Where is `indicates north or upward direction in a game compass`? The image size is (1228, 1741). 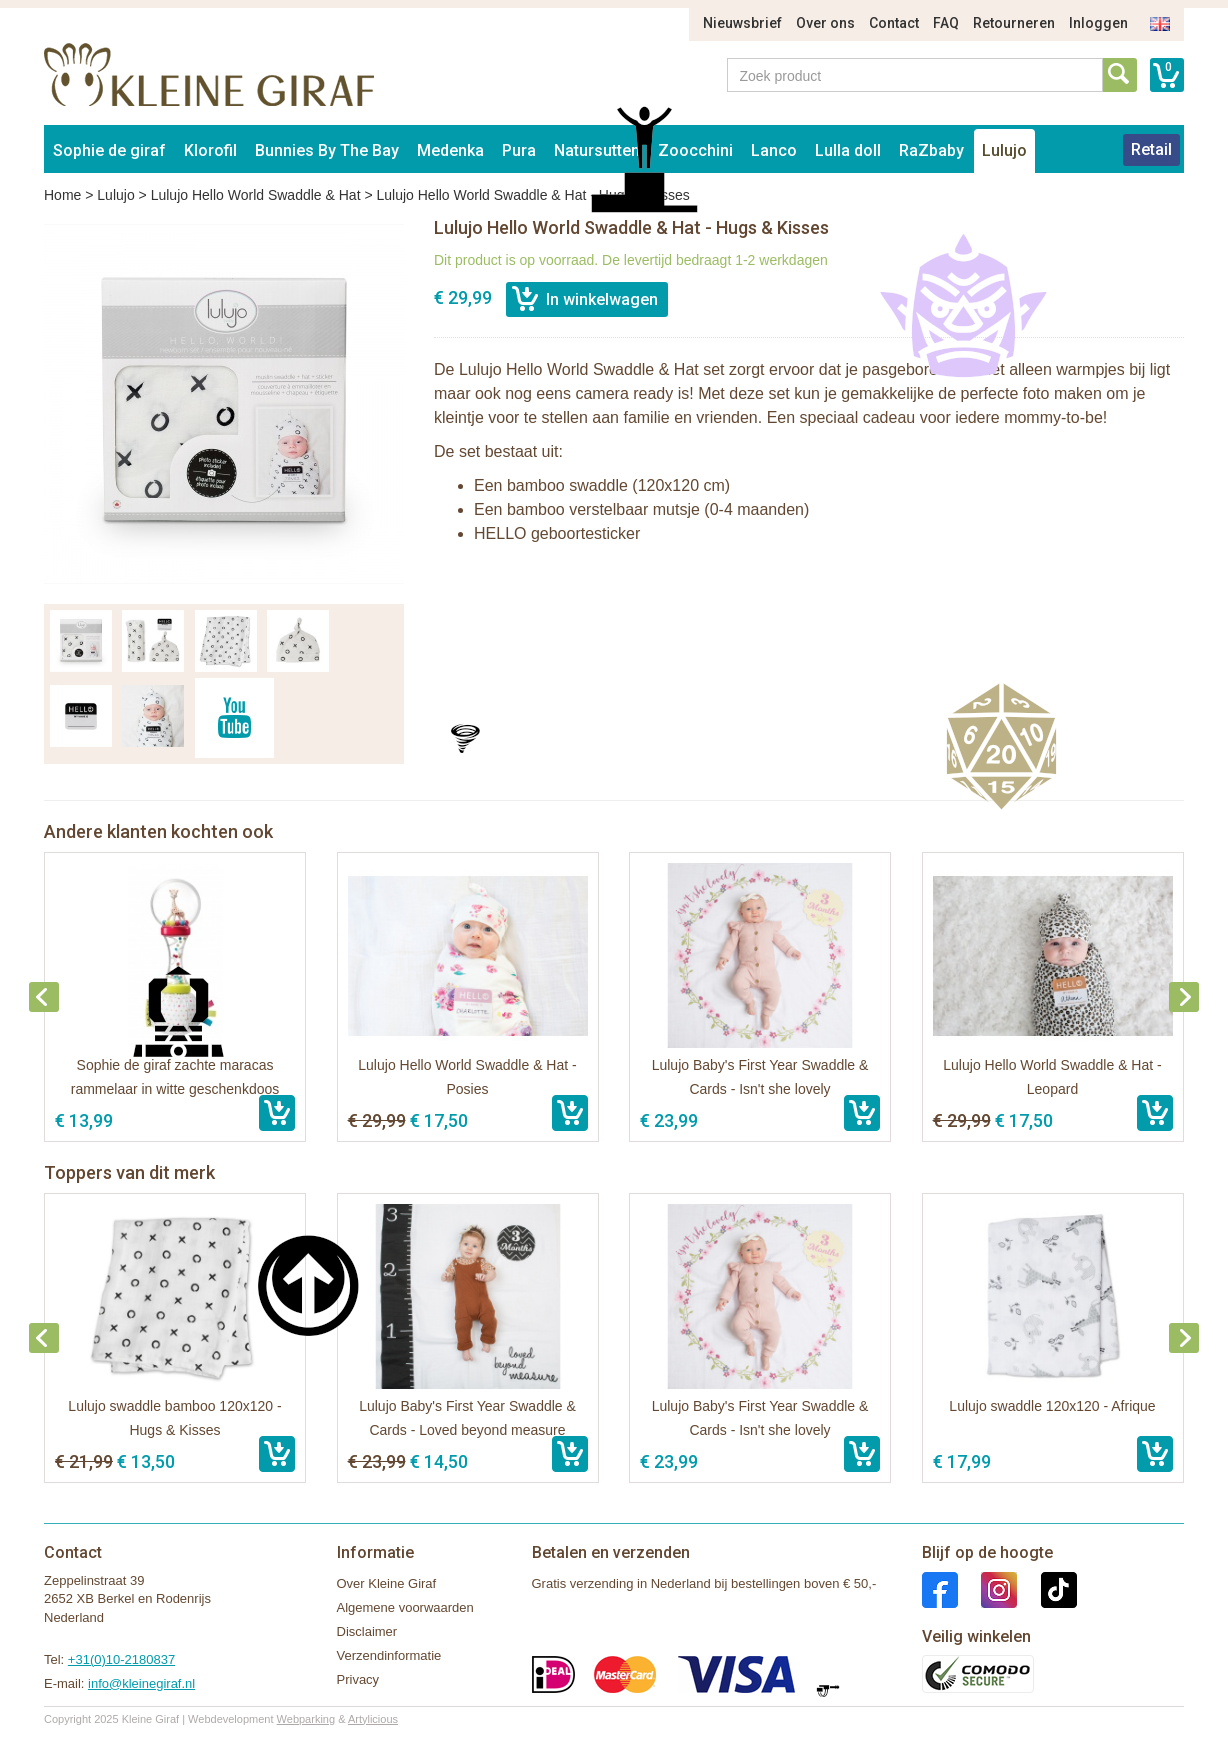
indicates north or upward direction in a game compass is located at coordinates (308, 1286).